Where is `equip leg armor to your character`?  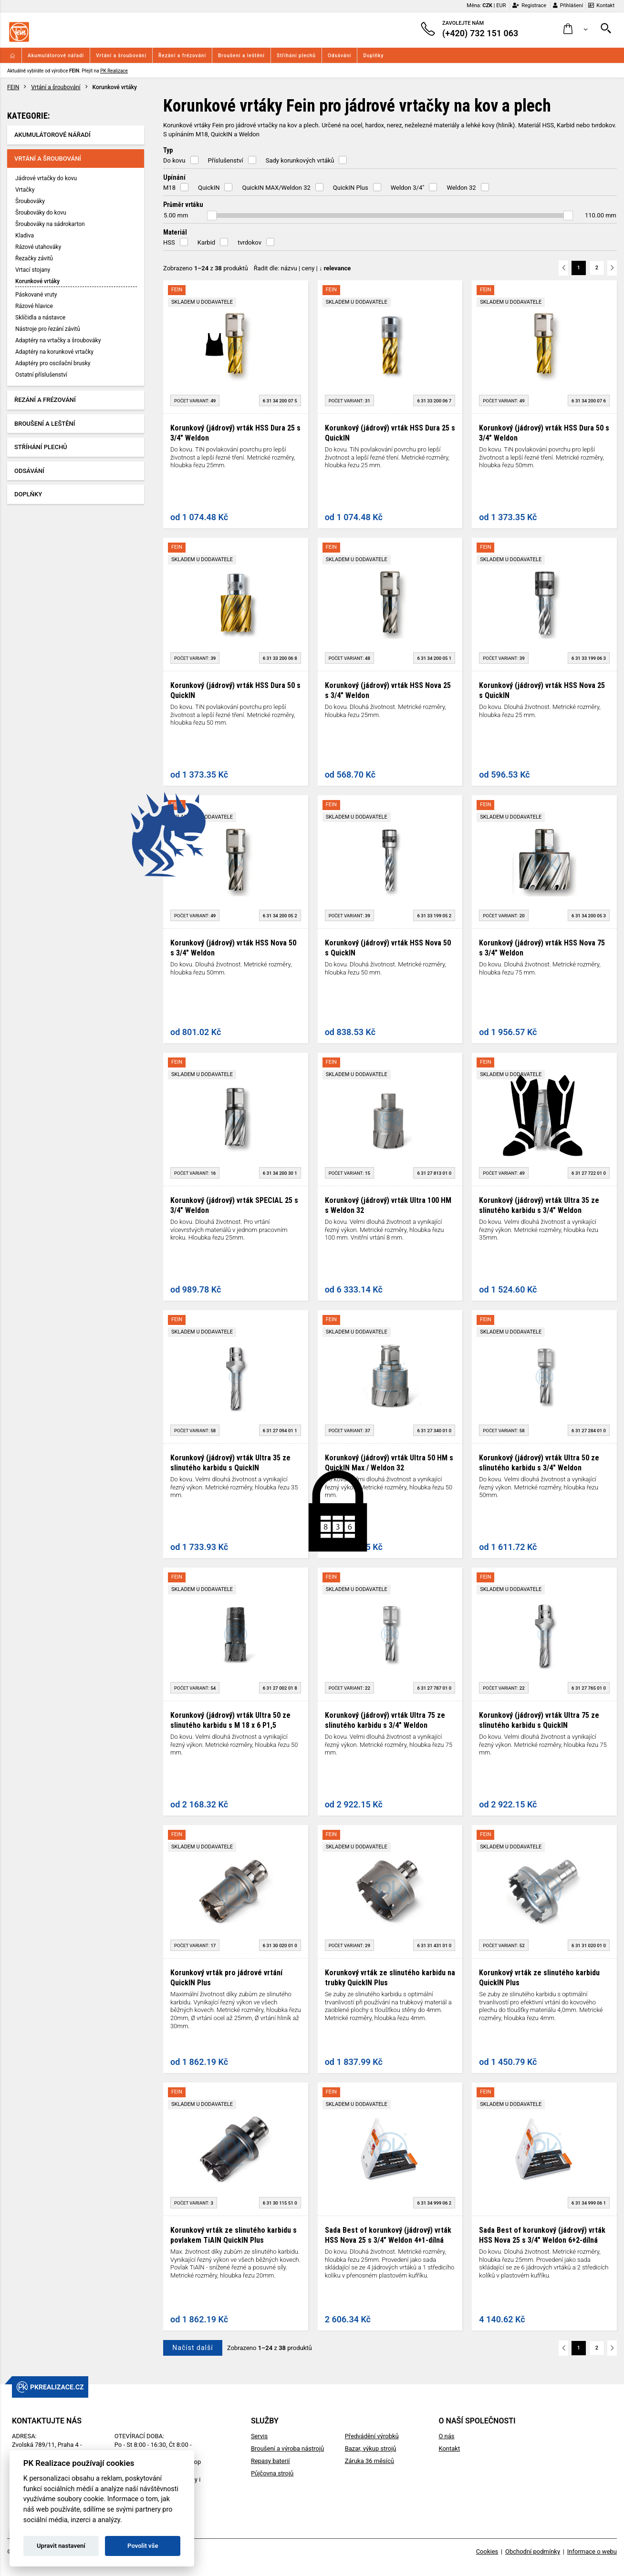
equip leg armor to your character is located at coordinates (542, 1115).